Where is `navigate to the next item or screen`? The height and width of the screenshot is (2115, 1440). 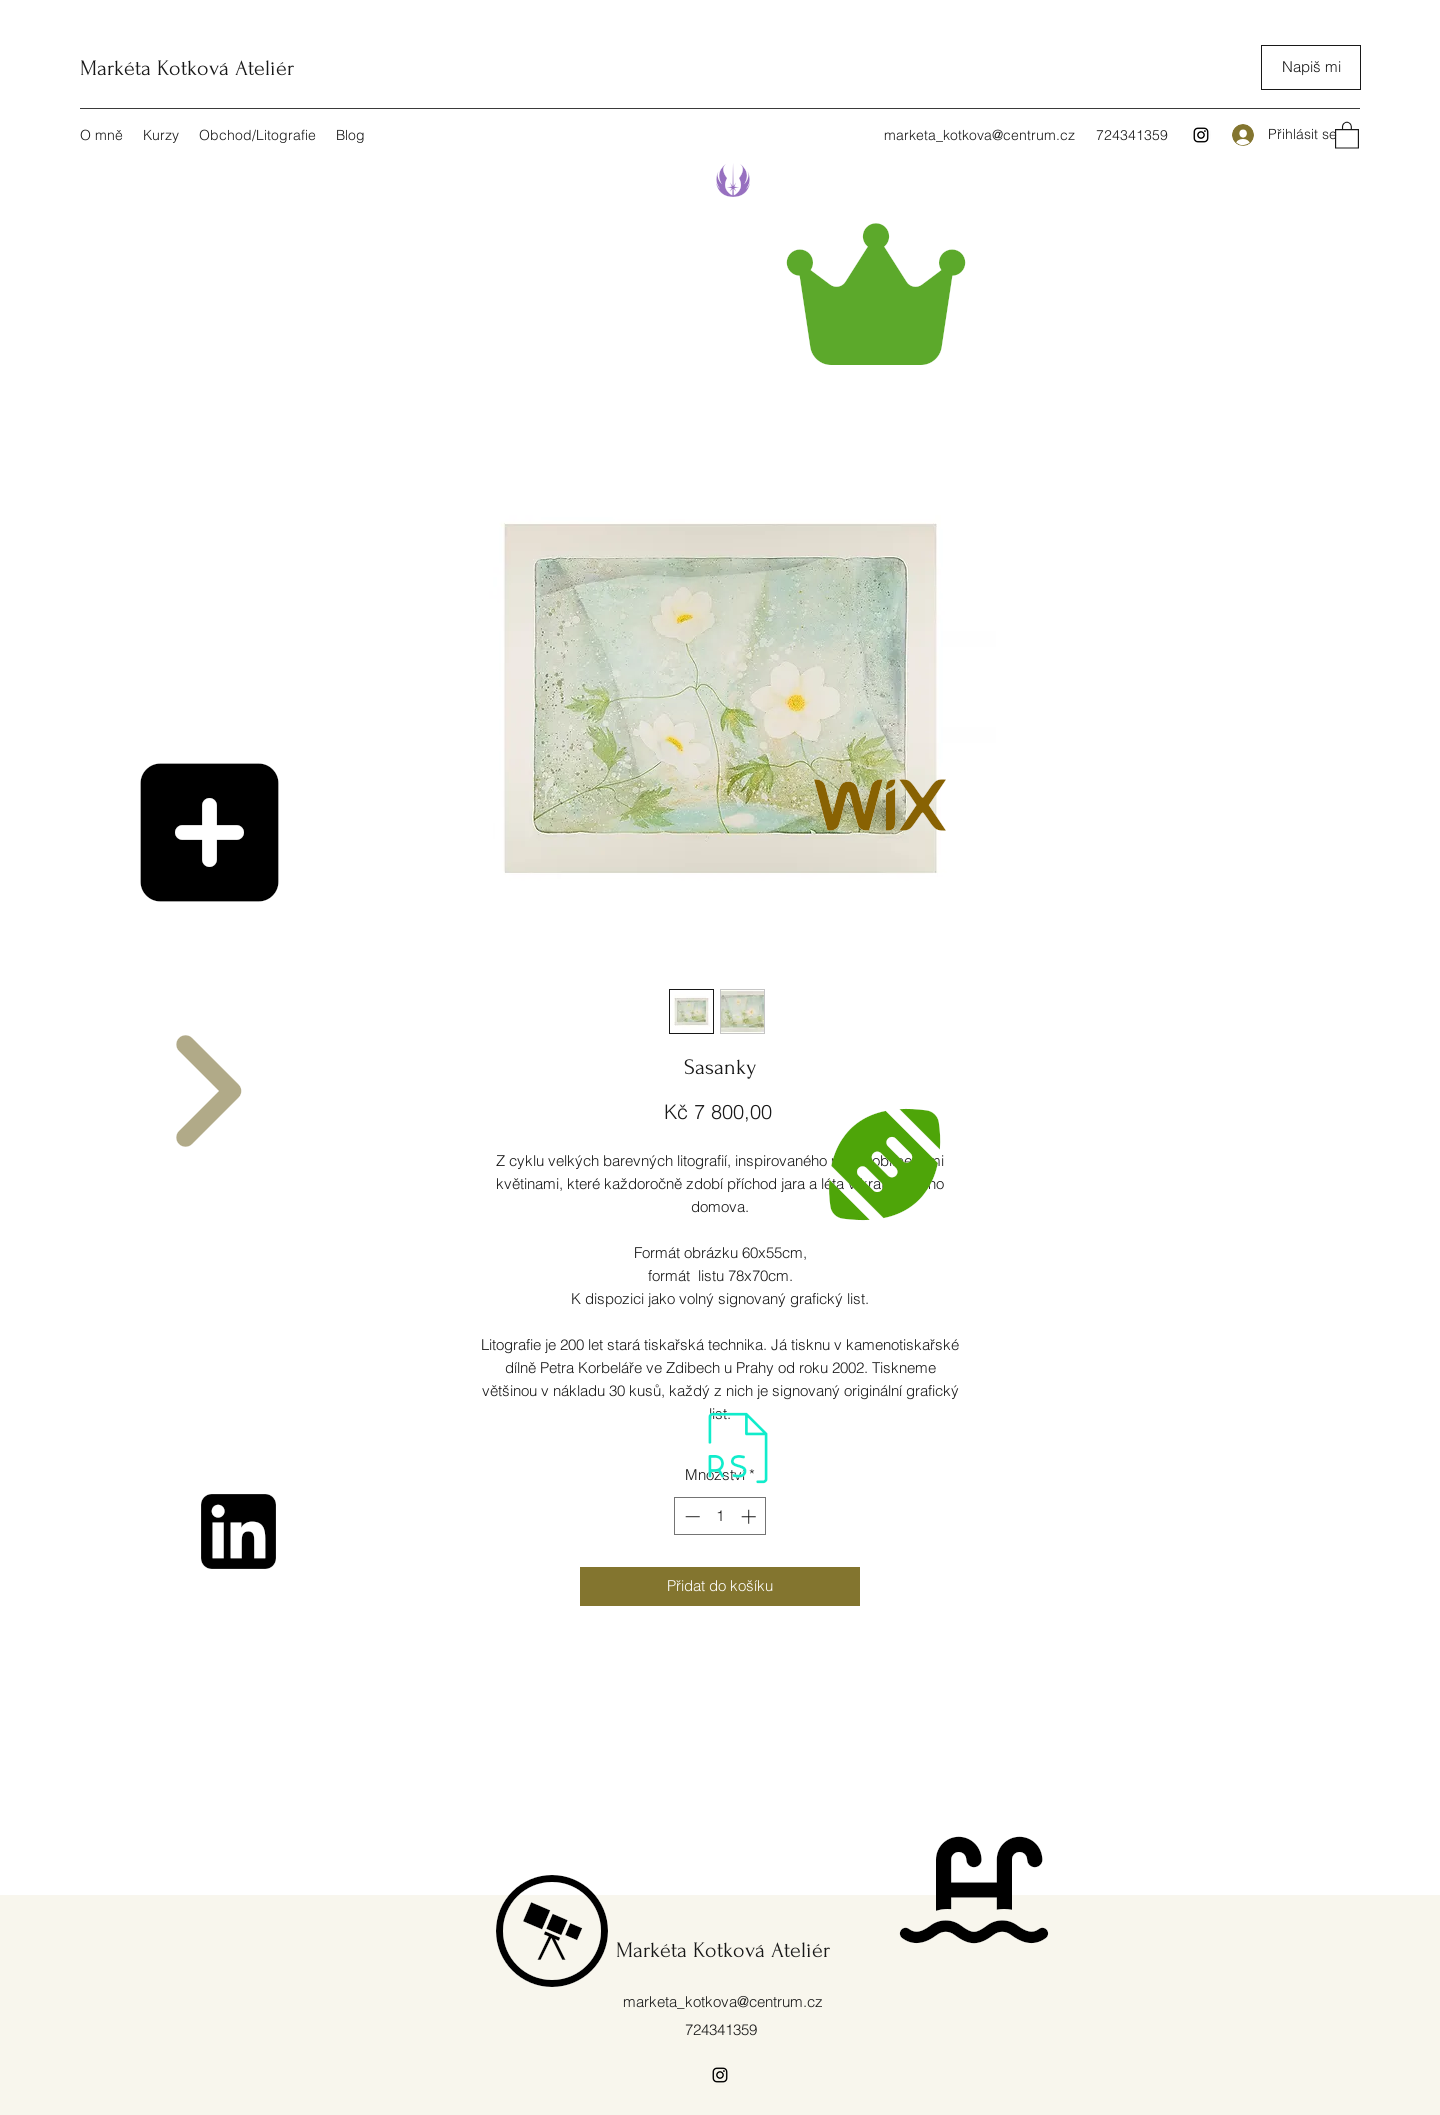 navigate to the next item or screen is located at coordinates (204, 1091).